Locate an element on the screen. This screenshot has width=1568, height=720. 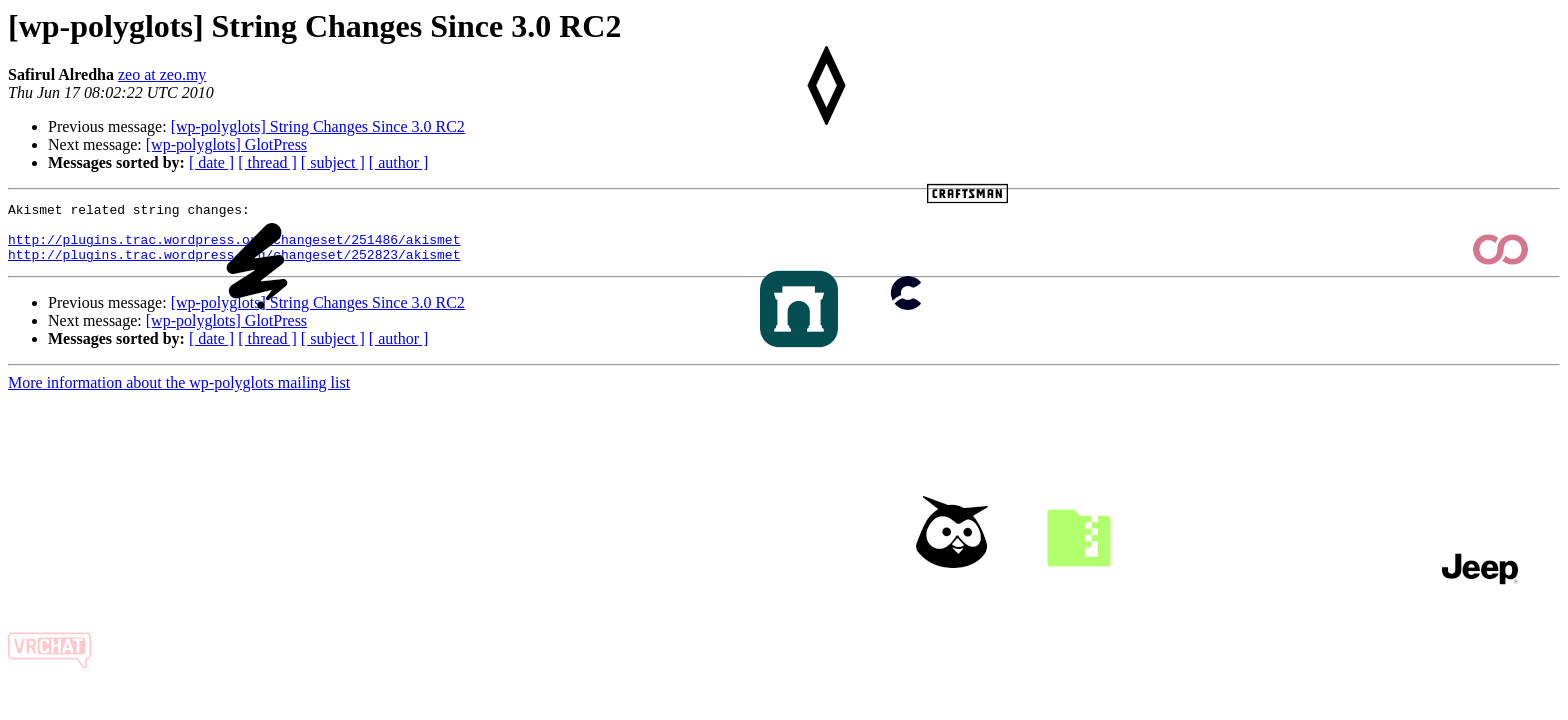
open compressed folder is located at coordinates (1079, 538).